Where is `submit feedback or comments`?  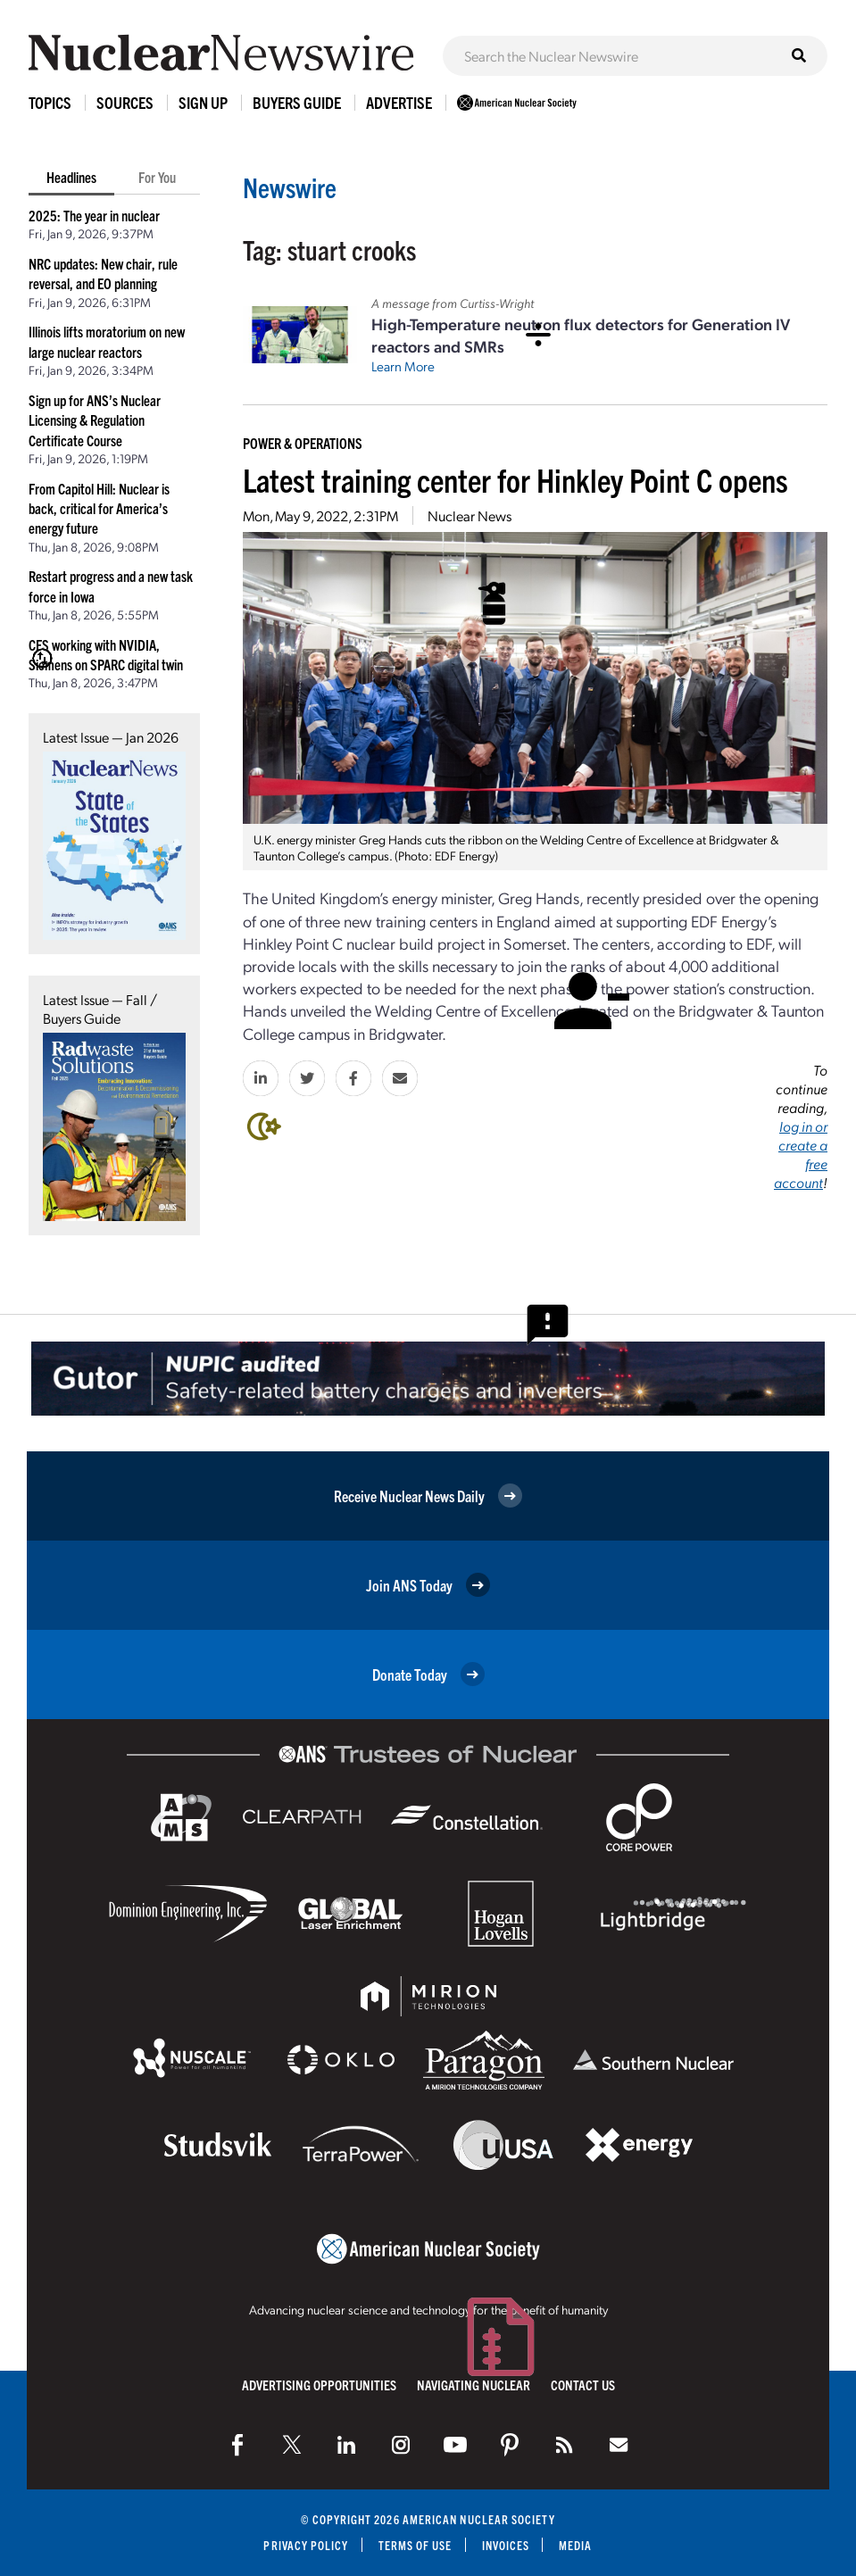
submit feedback or comments is located at coordinates (547, 1325).